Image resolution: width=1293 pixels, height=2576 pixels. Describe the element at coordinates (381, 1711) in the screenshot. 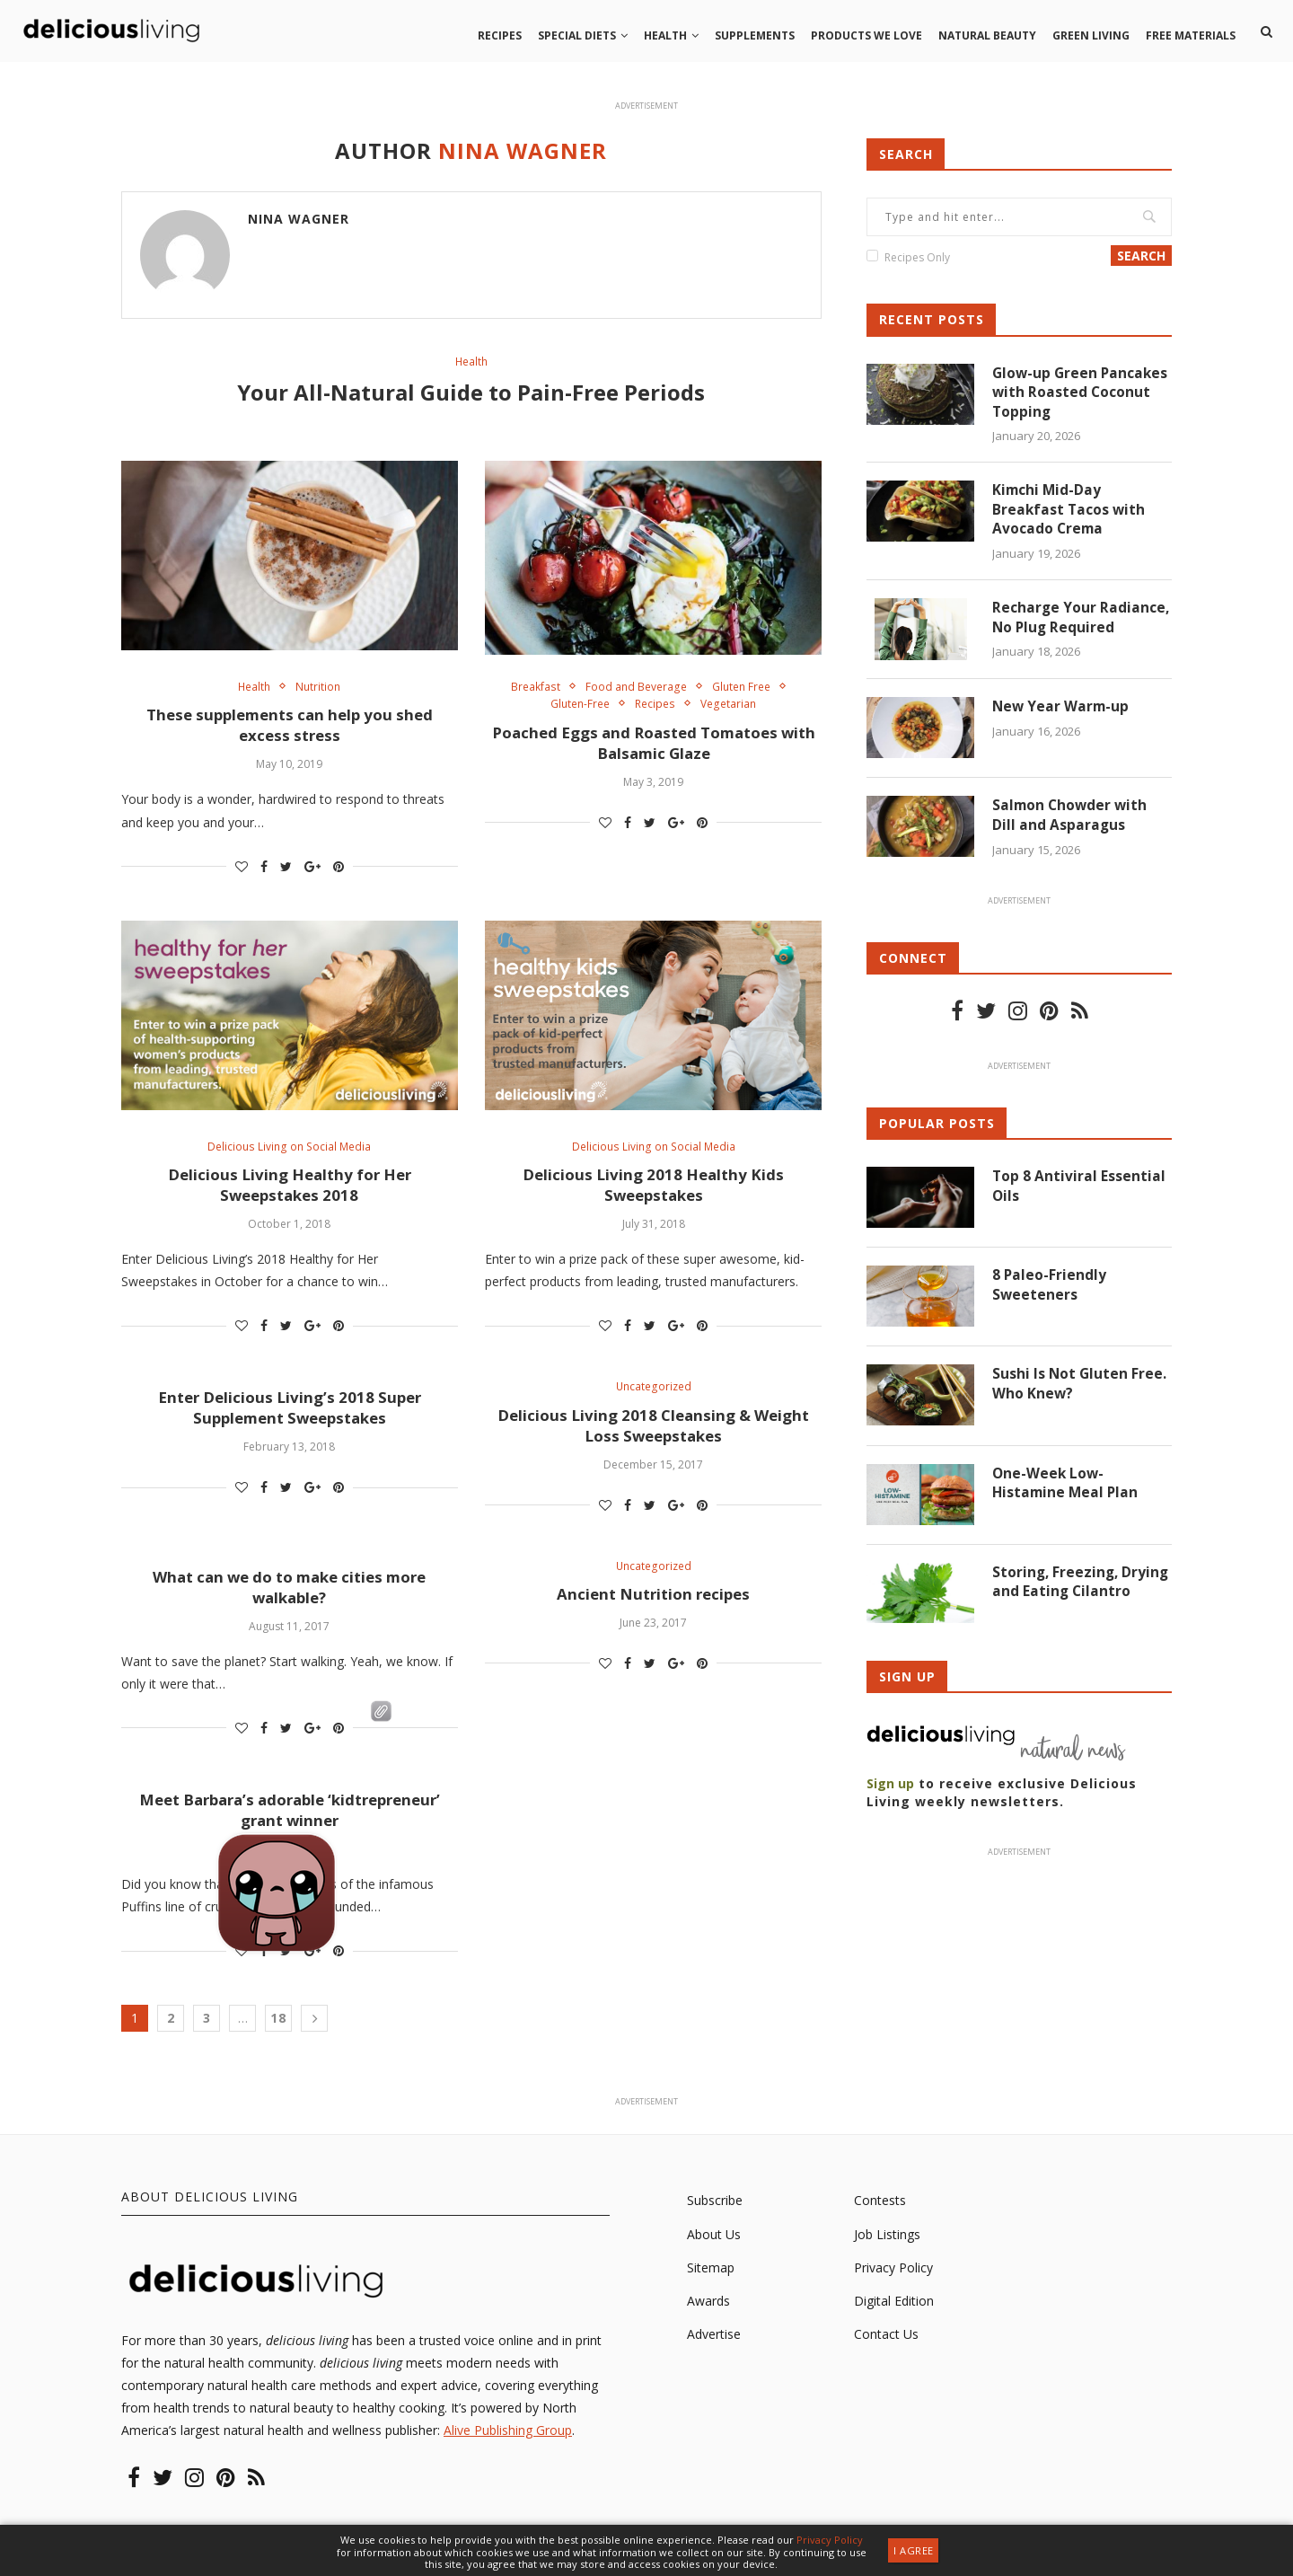

I see `open office or productivity applications` at that location.